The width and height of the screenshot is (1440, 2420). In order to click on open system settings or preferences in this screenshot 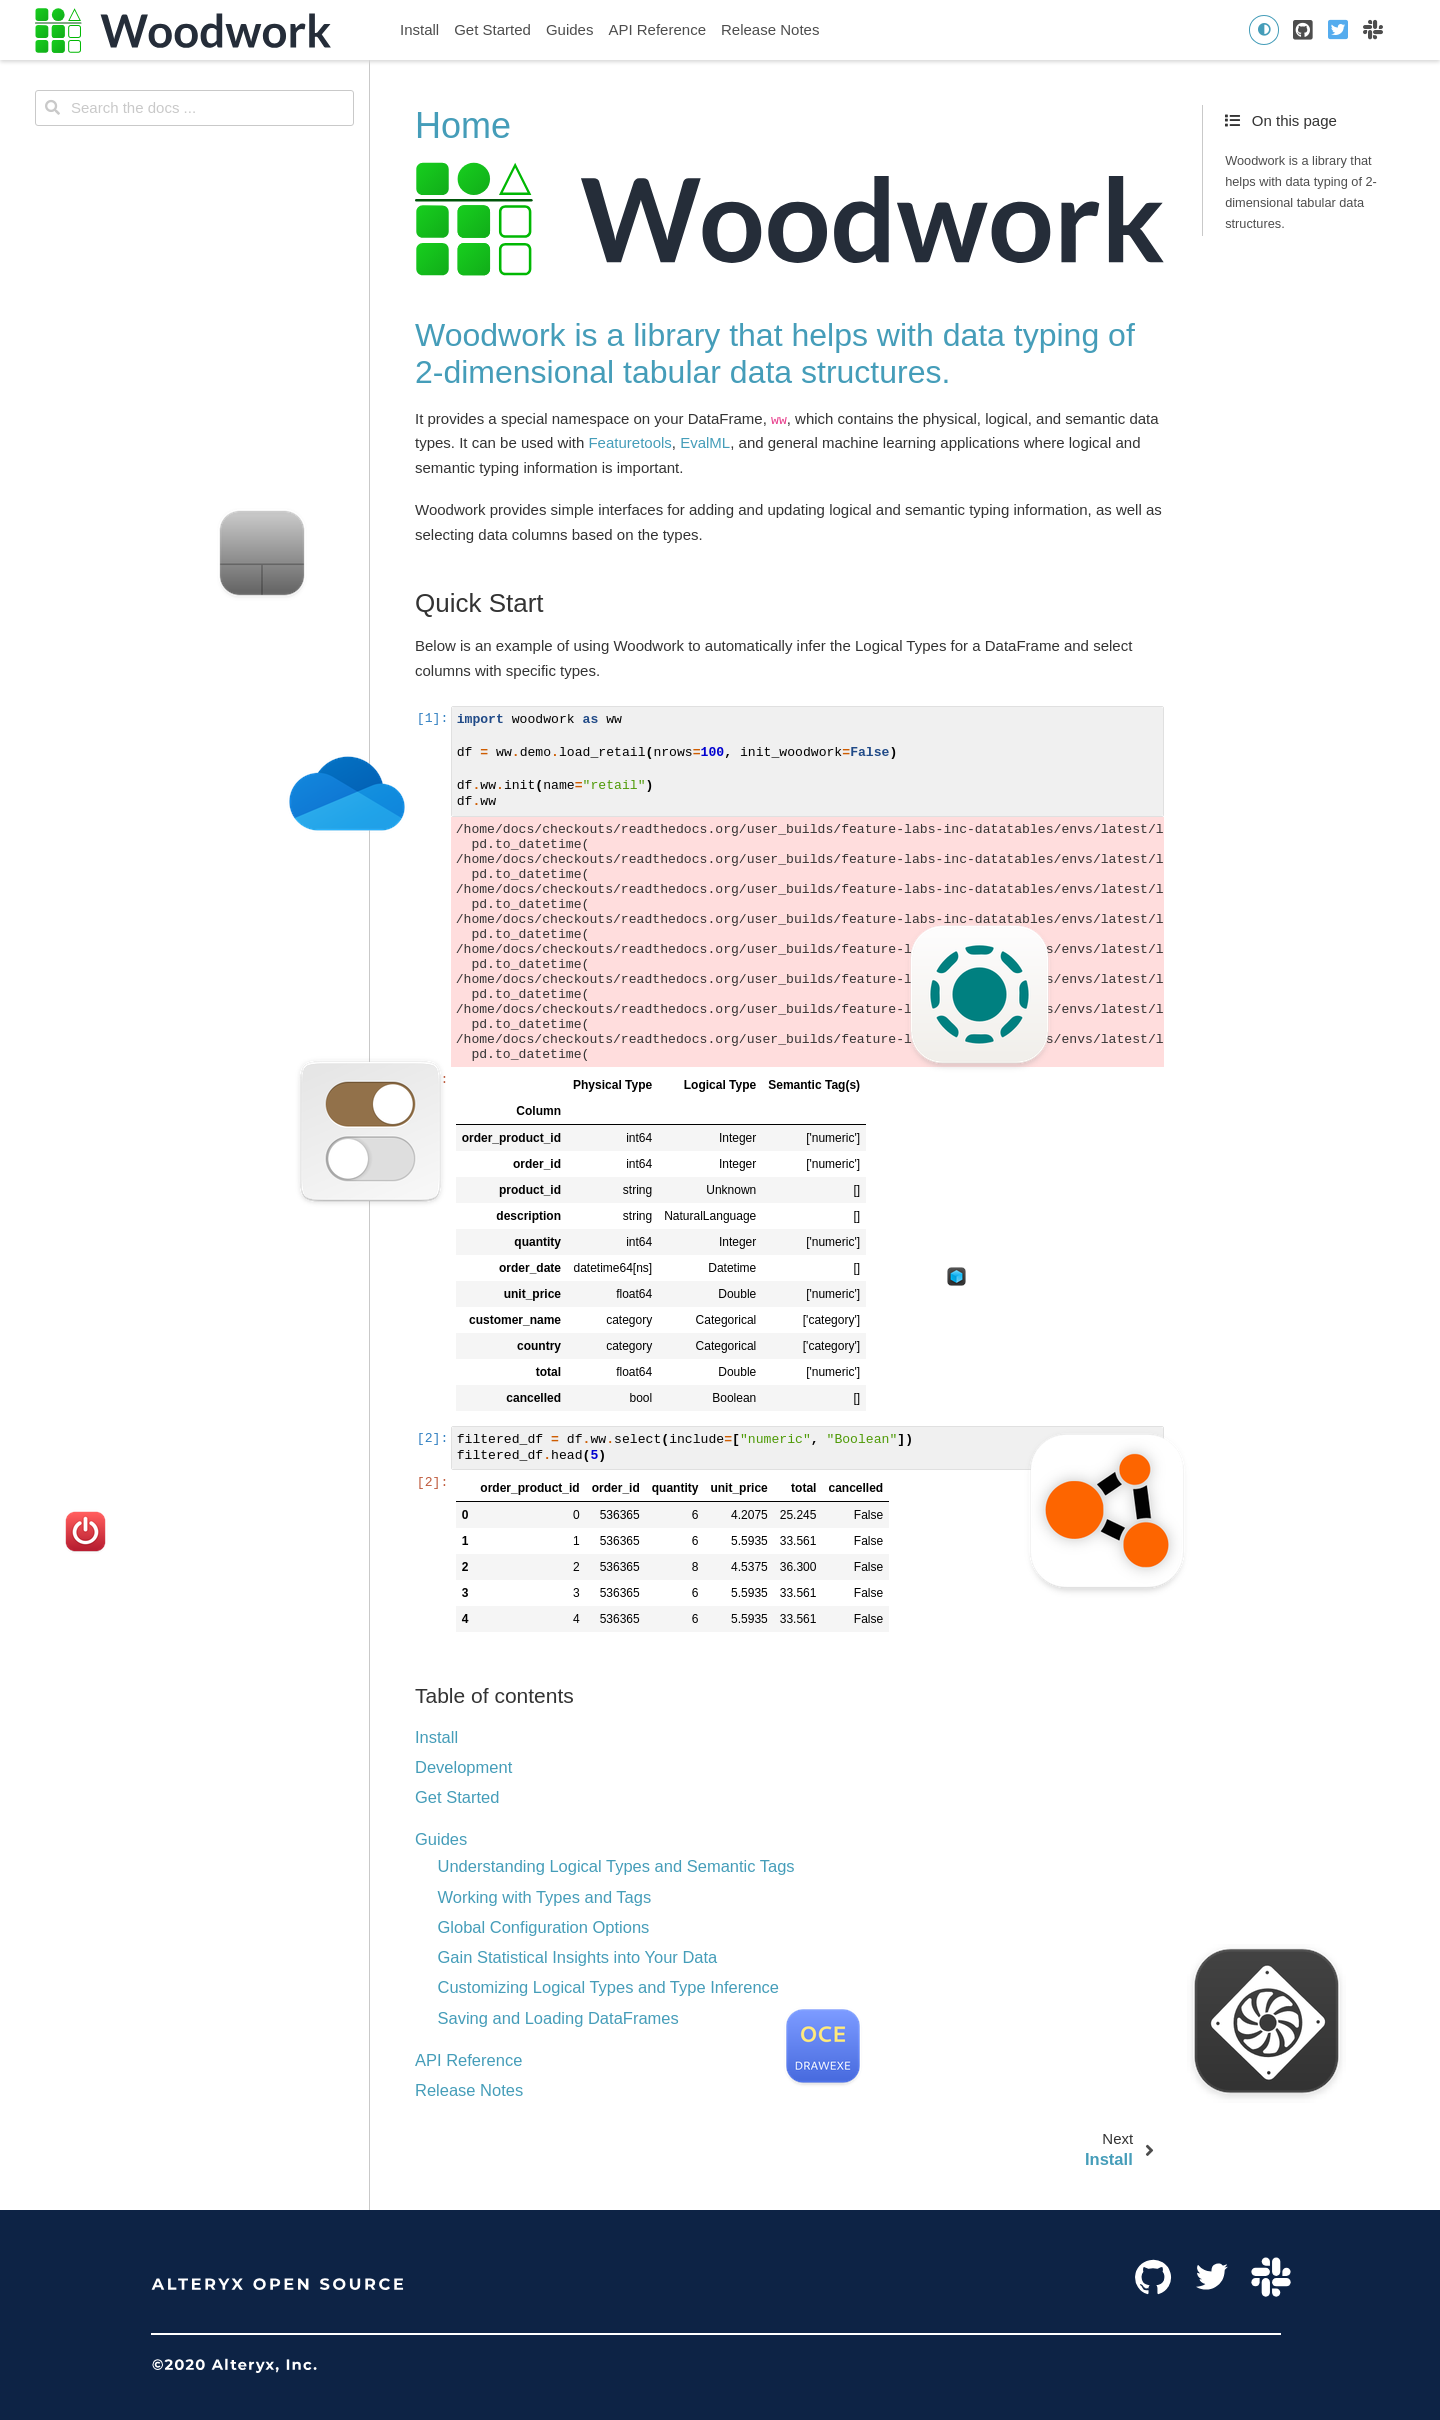, I will do `click(370, 1131)`.